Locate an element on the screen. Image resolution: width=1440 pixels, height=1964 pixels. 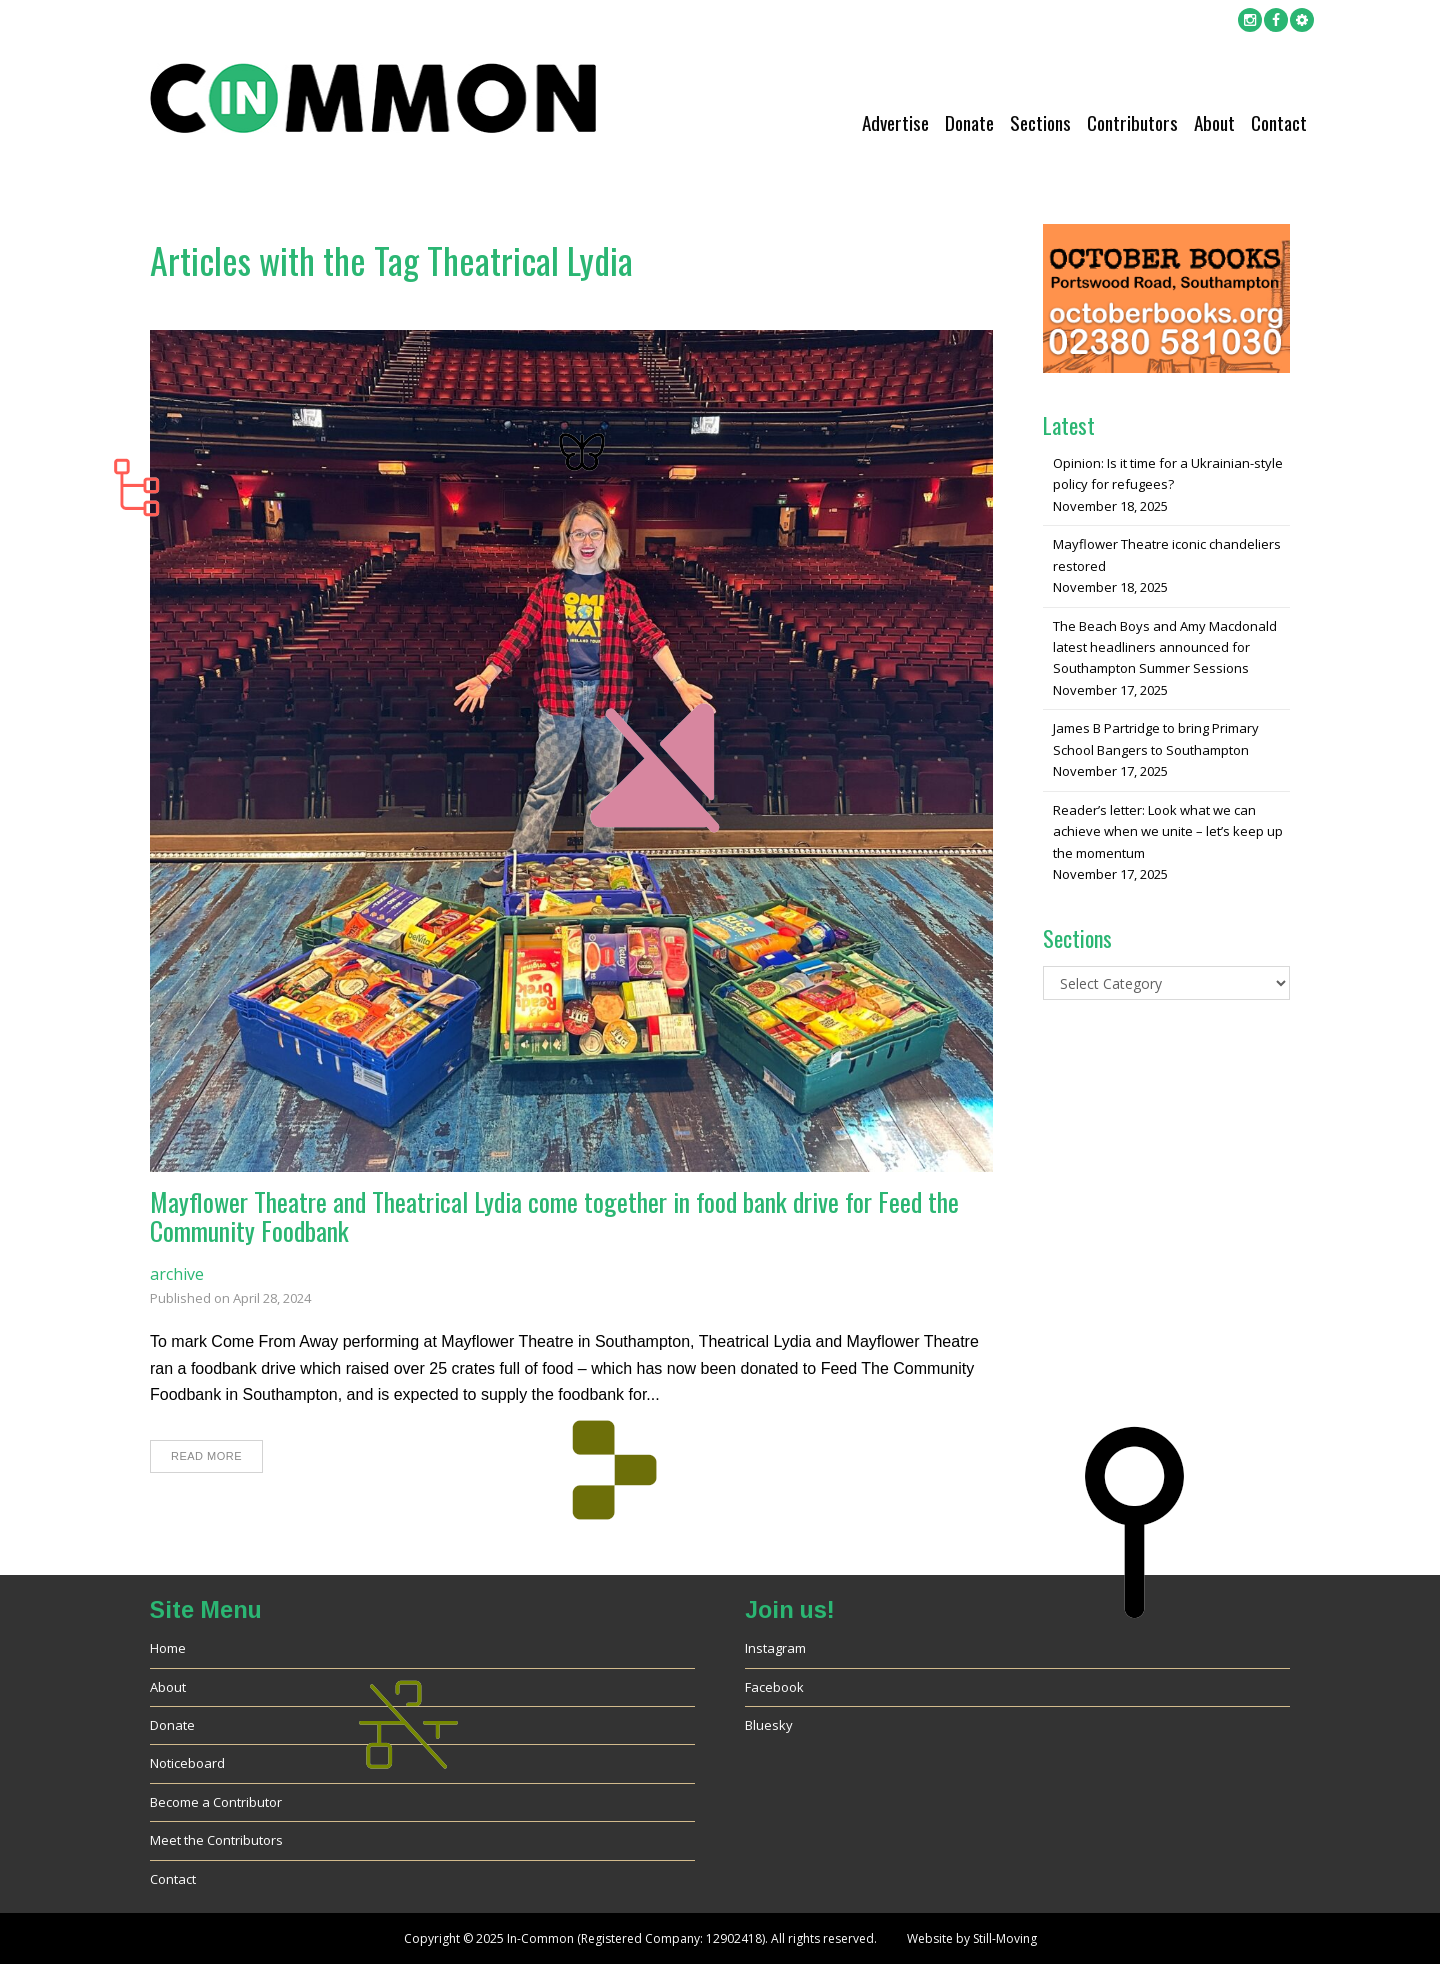
view hierarchical tree structure is located at coordinates (134, 487).